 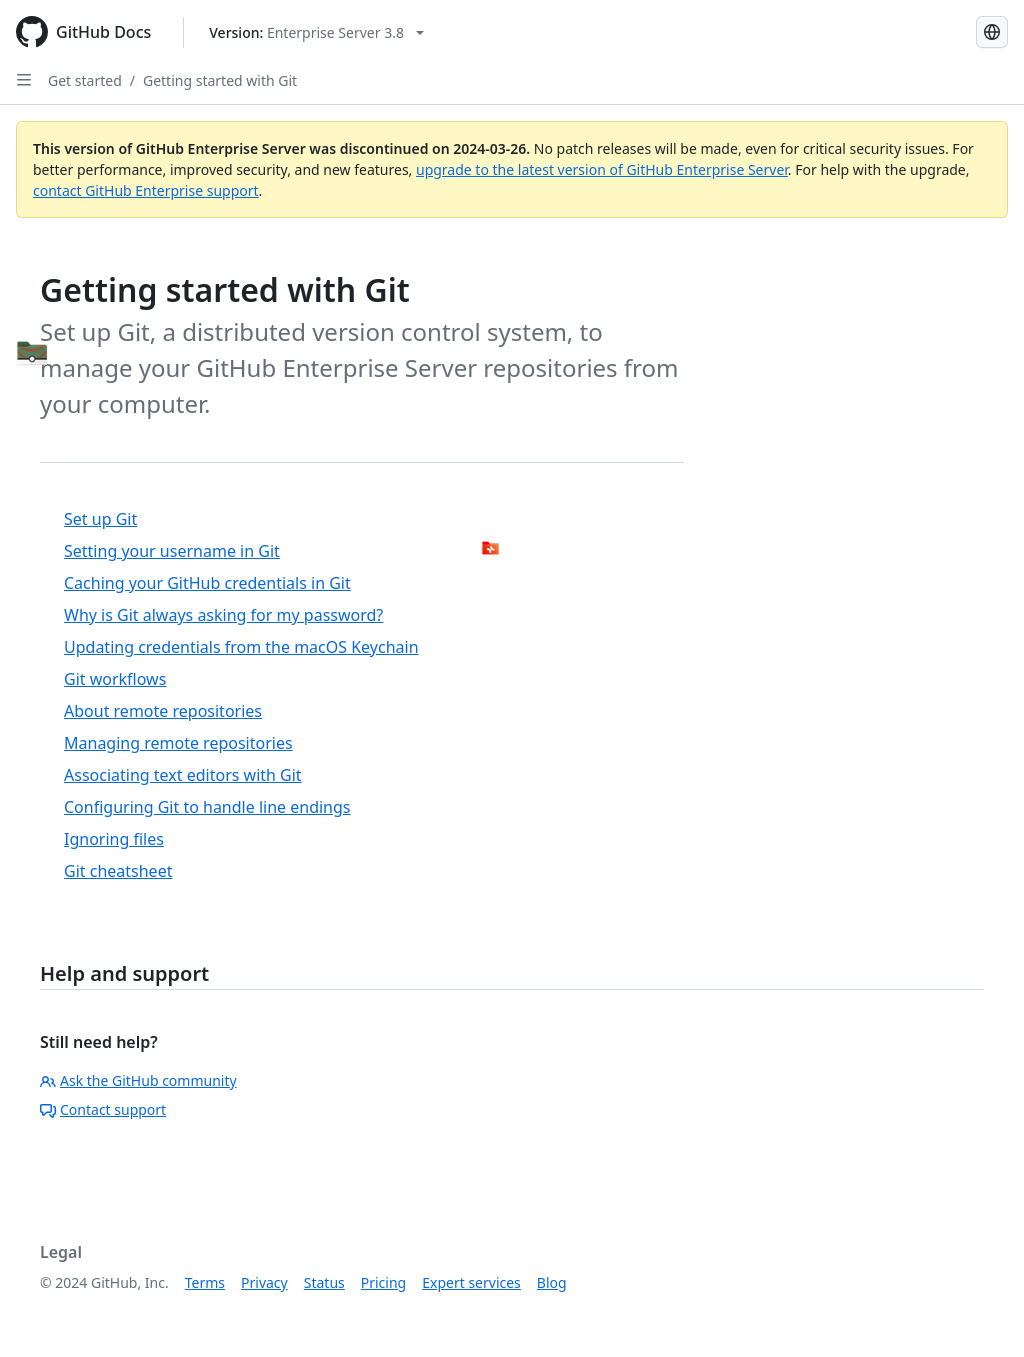 I want to click on open folder containing Xmind mind mapping files, so click(x=490, y=548).